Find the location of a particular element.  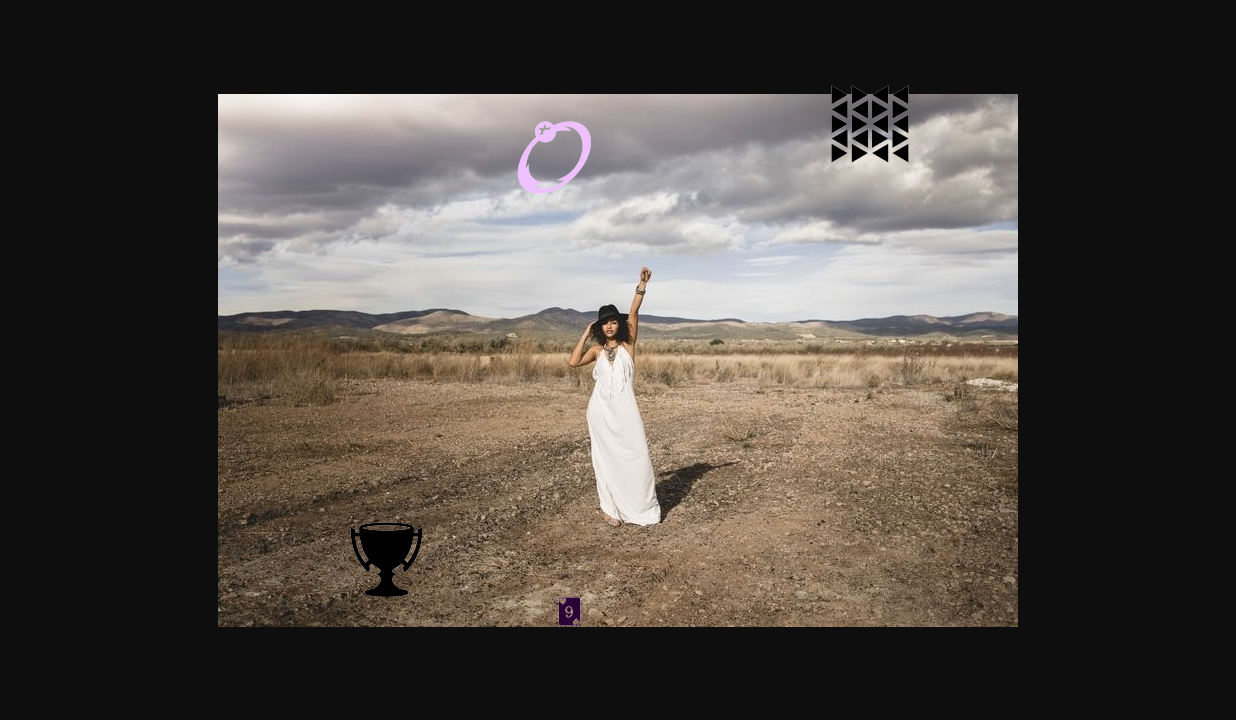

refresh or sync starred items is located at coordinates (554, 157).